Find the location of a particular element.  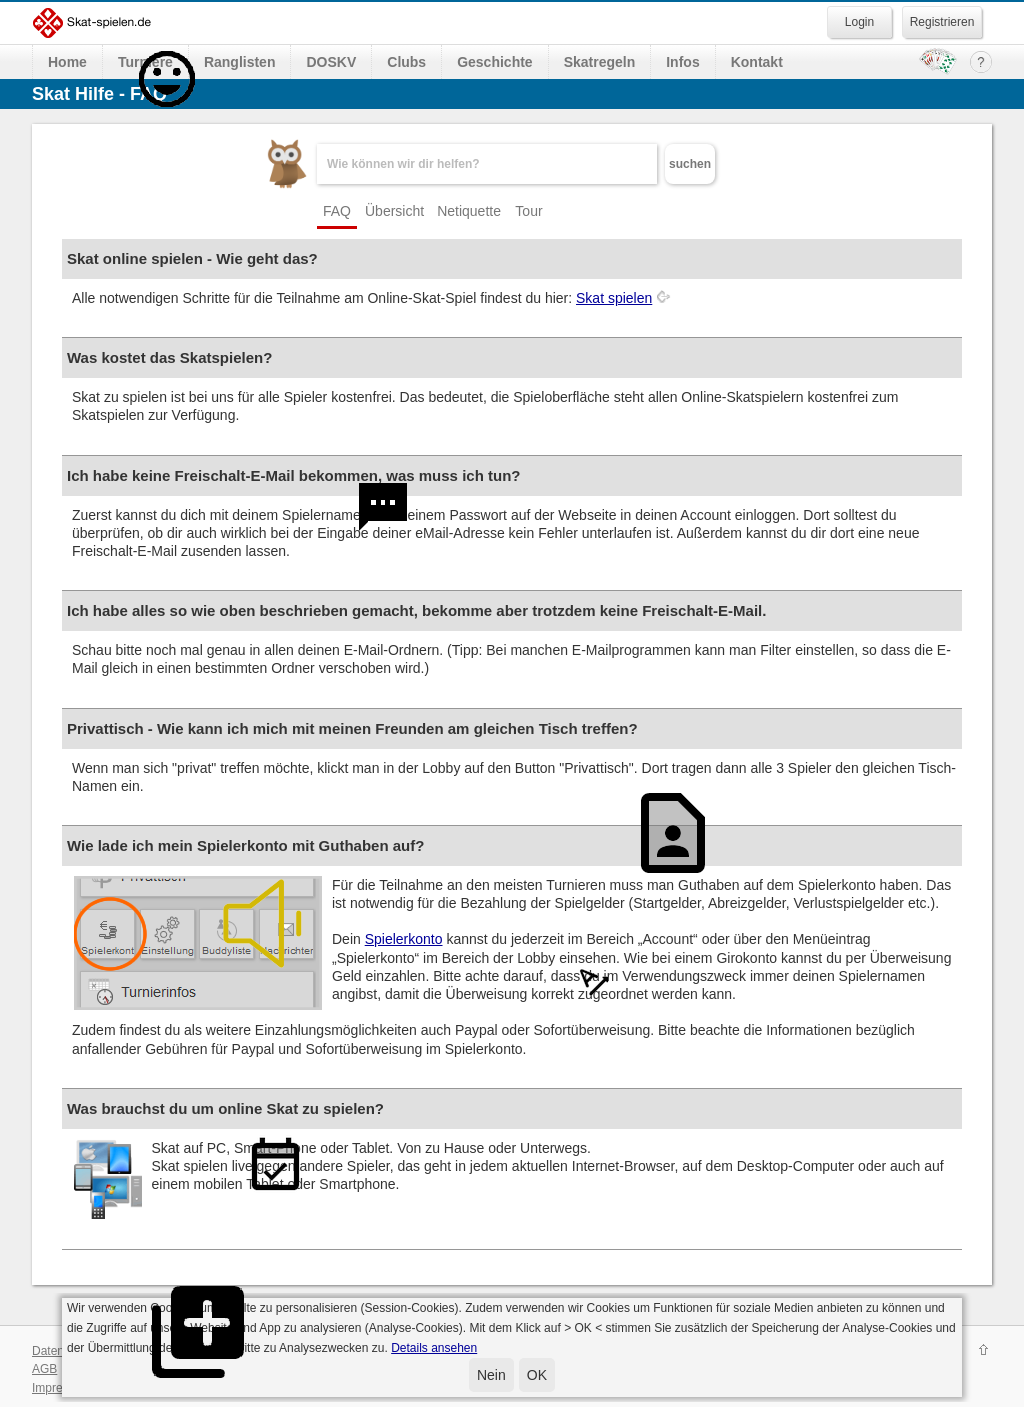

view text messages is located at coordinates (383, 507).